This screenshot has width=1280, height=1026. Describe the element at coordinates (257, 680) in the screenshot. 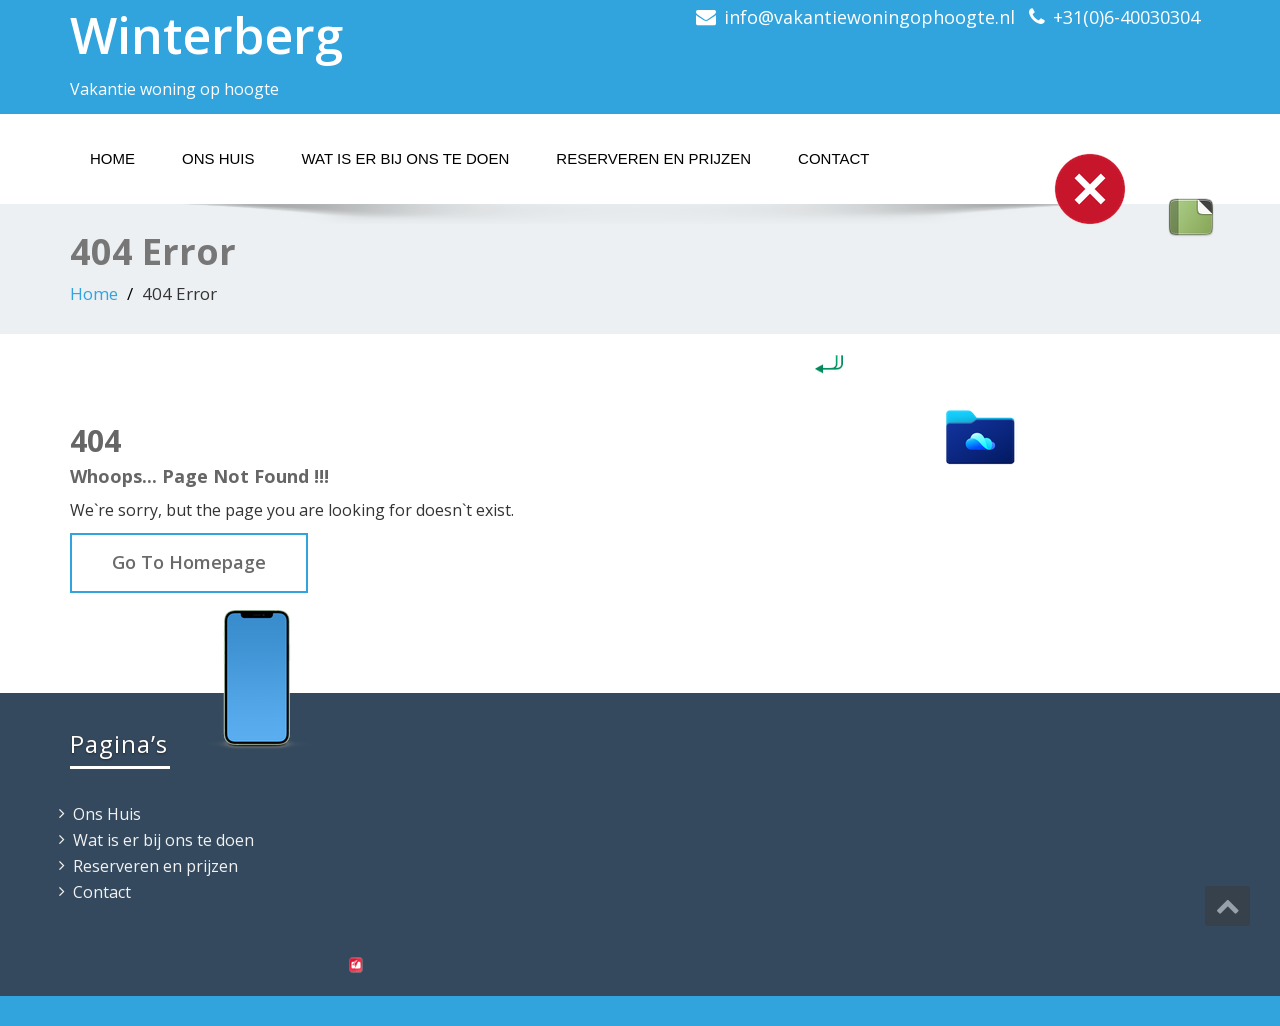

I see `iPhone 12 device icon` at that location.